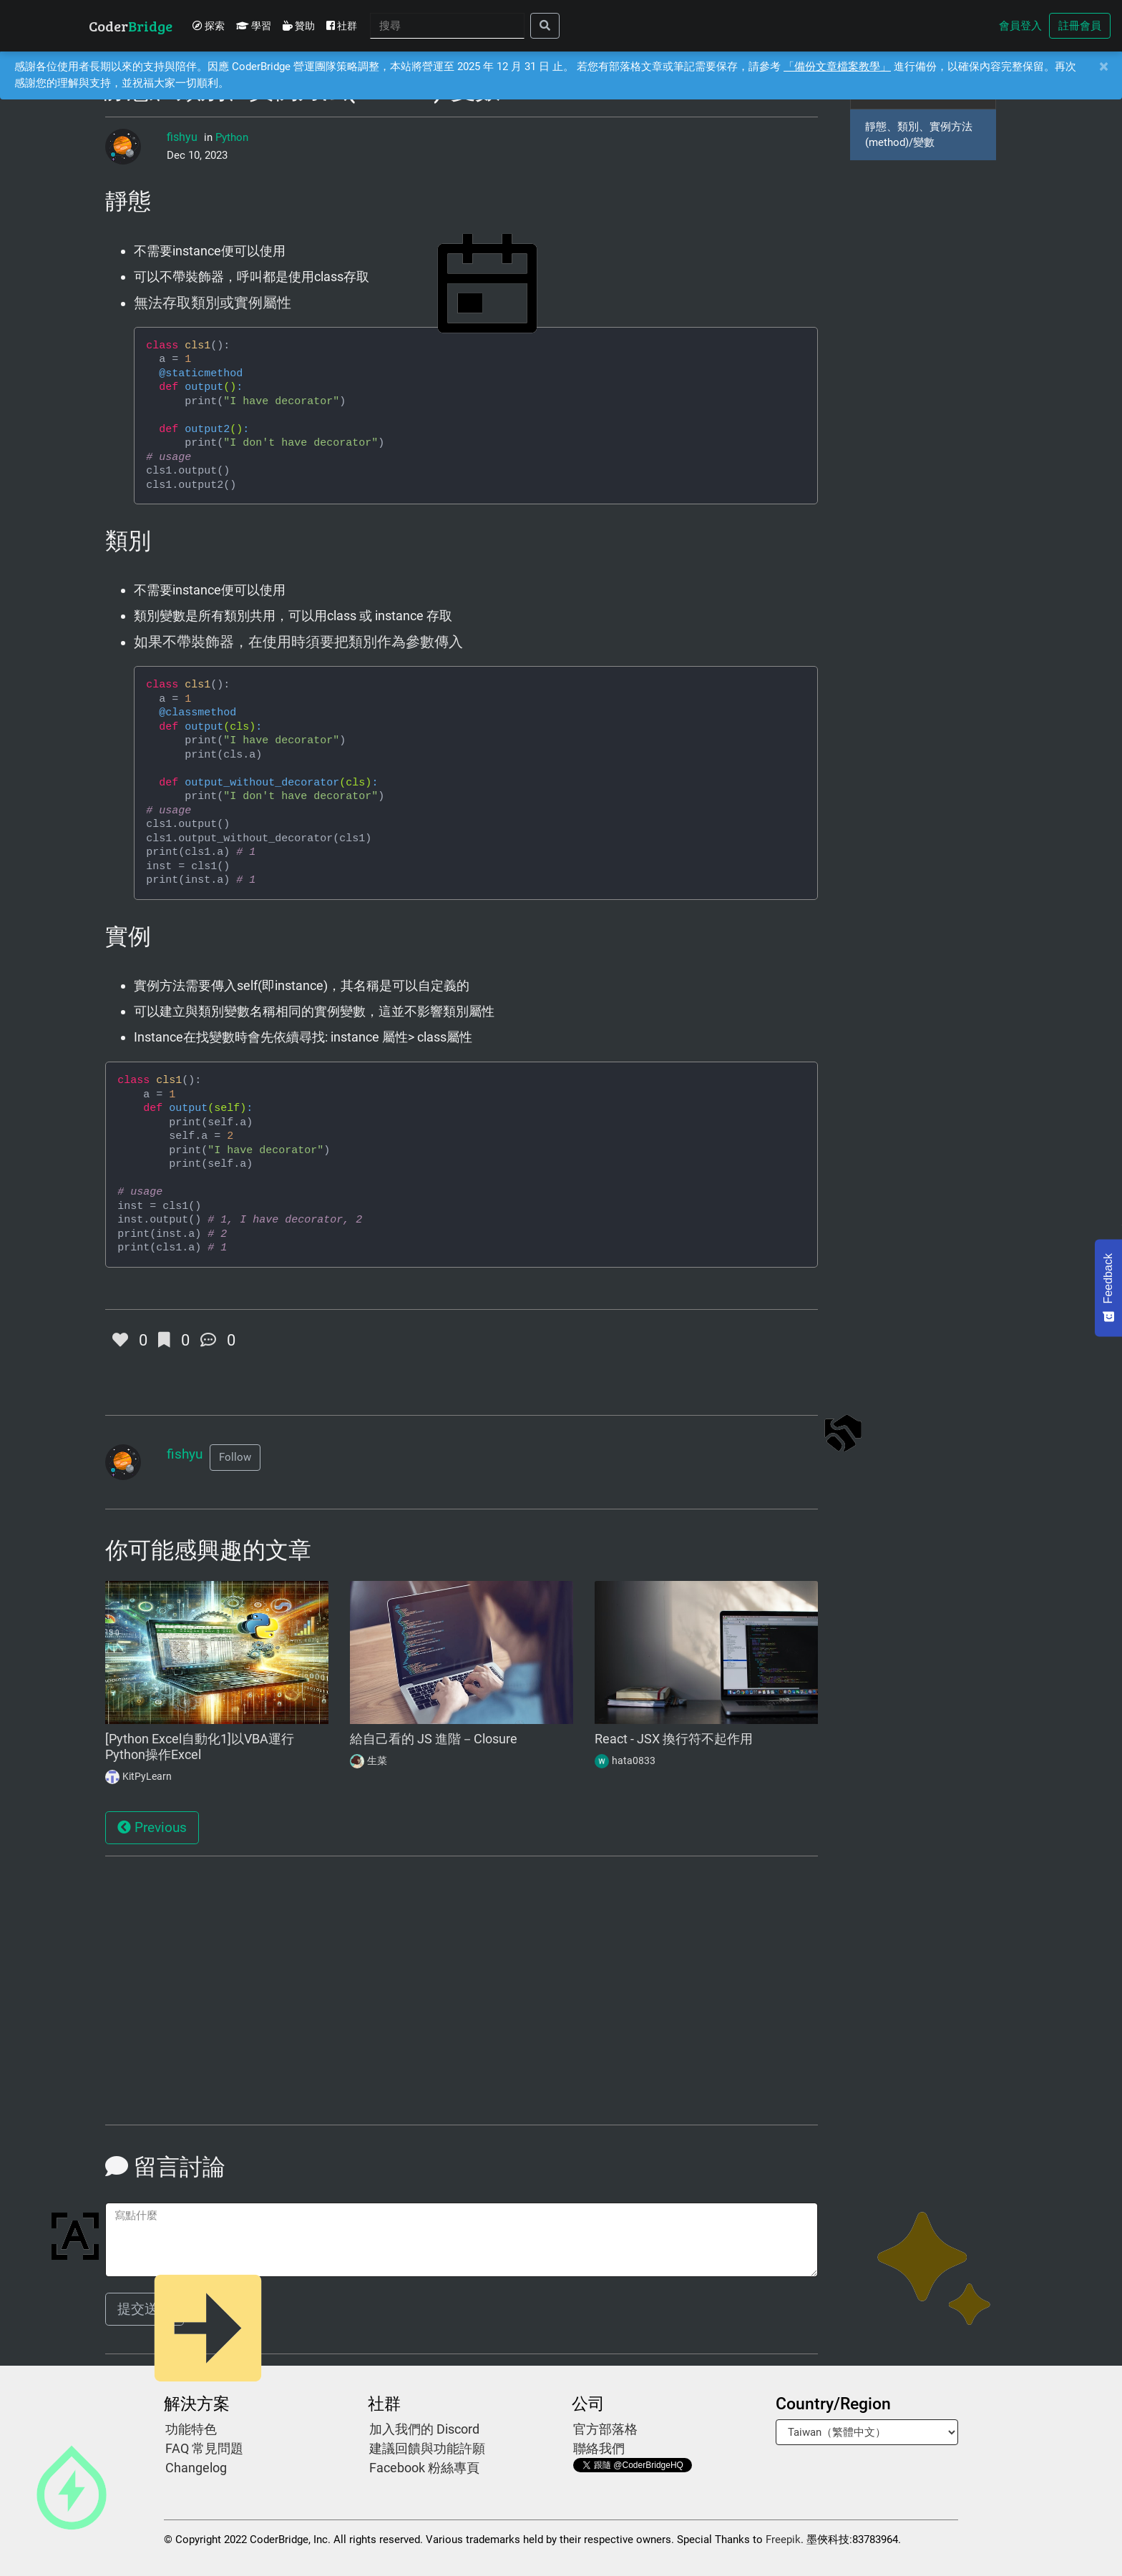 Image resolution: width=1122 pixels, height=2576 pixels. I want to click on proceed to the next step, so click(208, 2328).